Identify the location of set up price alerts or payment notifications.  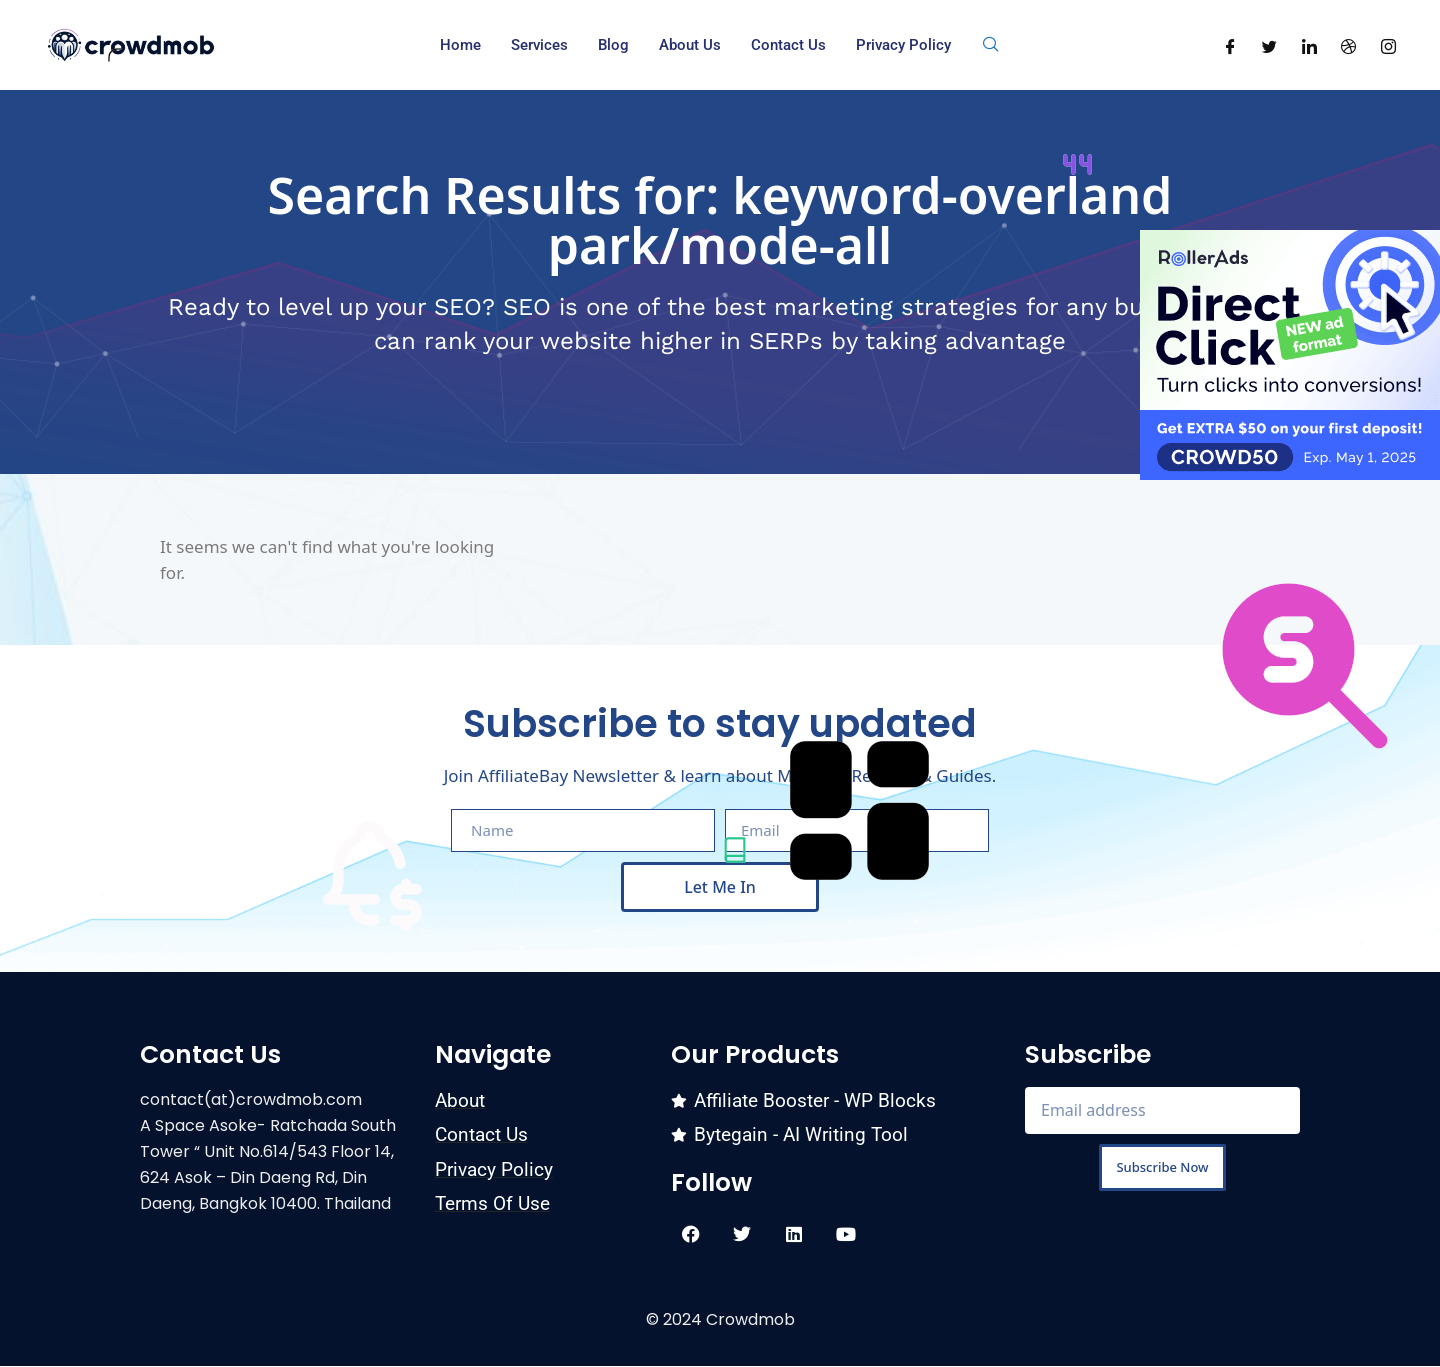
(369, 873).